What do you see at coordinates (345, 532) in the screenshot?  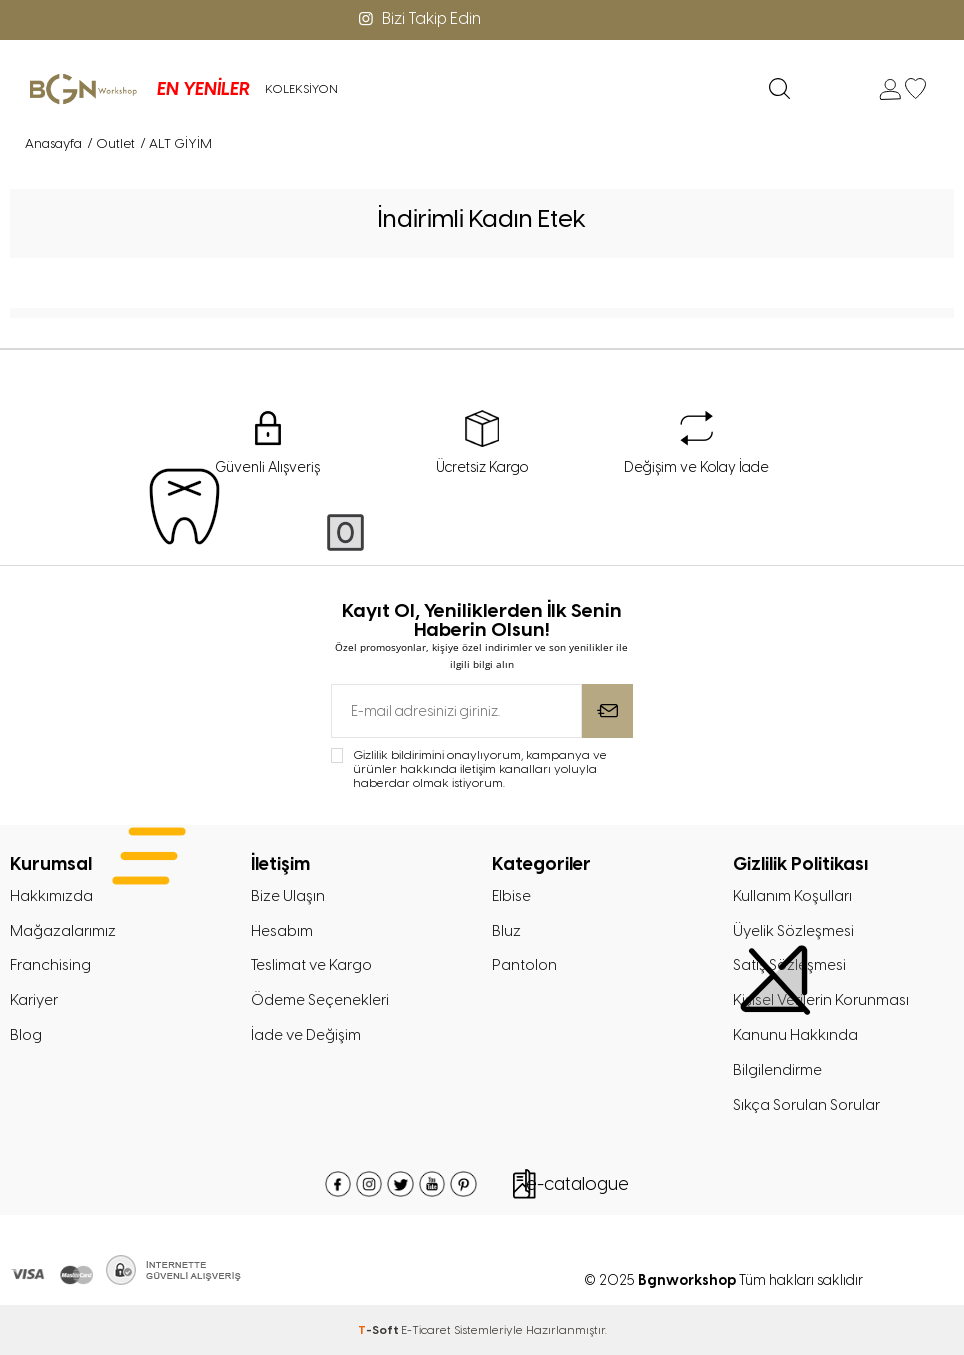 I see `indicates the number zero in a numeric input or display` at bounding box center [345, 532].